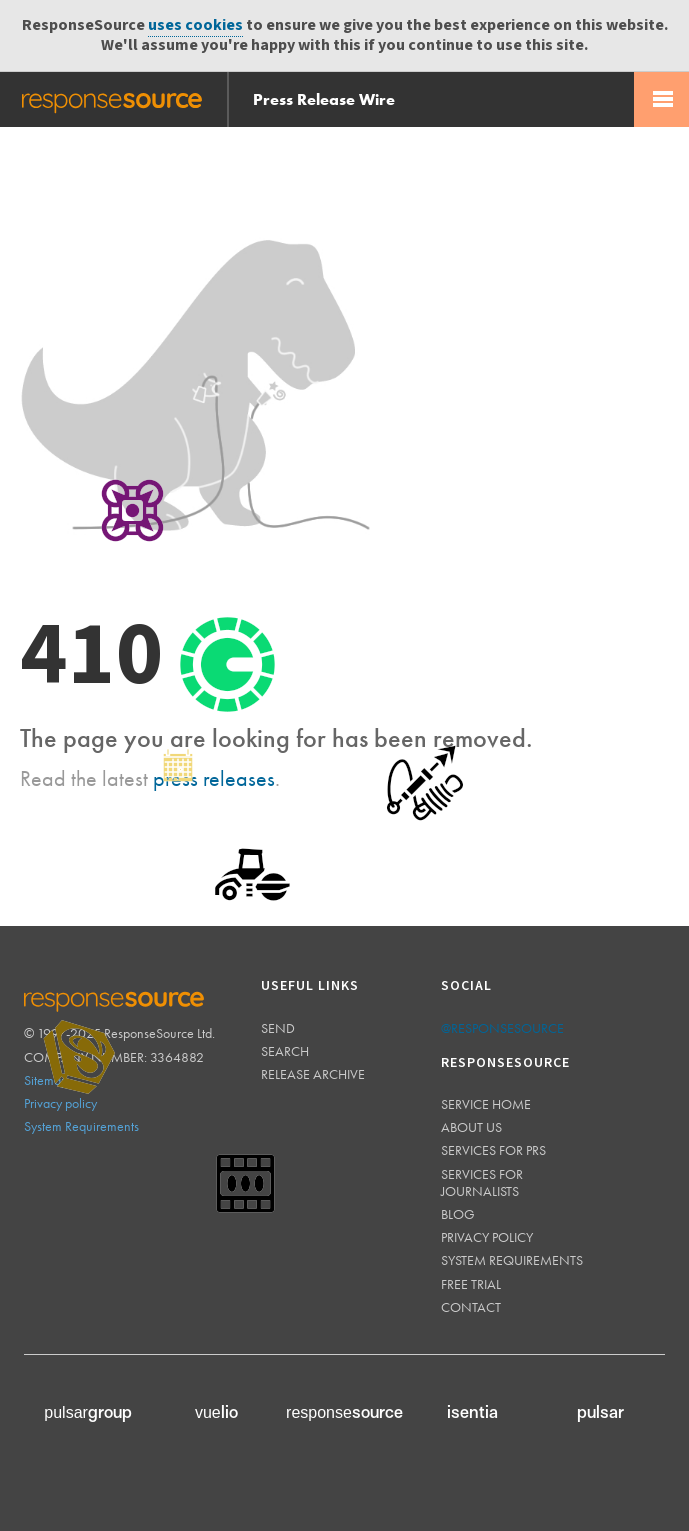 This screenshot has width=689, height=1531. Describe the element at coordinates (252, 871) in the screenshot. I see `construction or road building category` at that location.